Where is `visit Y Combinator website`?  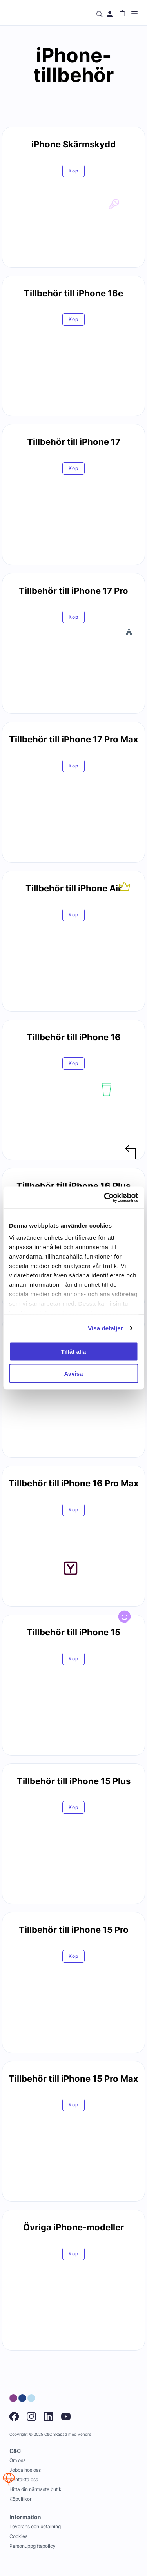
visit Y Combinator website is located at coordinates (71, 1568).